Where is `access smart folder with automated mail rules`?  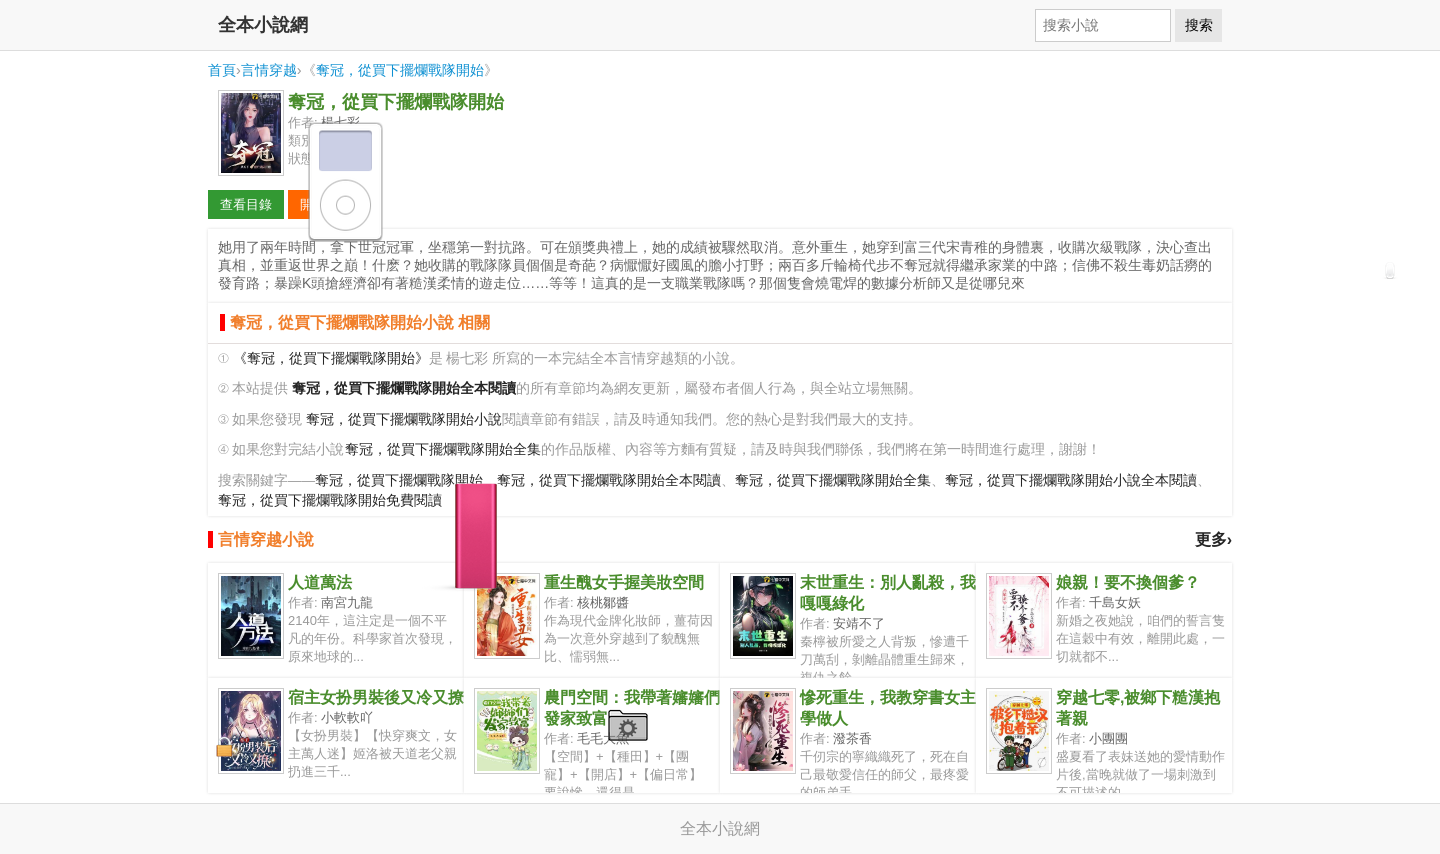
access smart folder with automated mail rules is located at coordinates (628, 725).